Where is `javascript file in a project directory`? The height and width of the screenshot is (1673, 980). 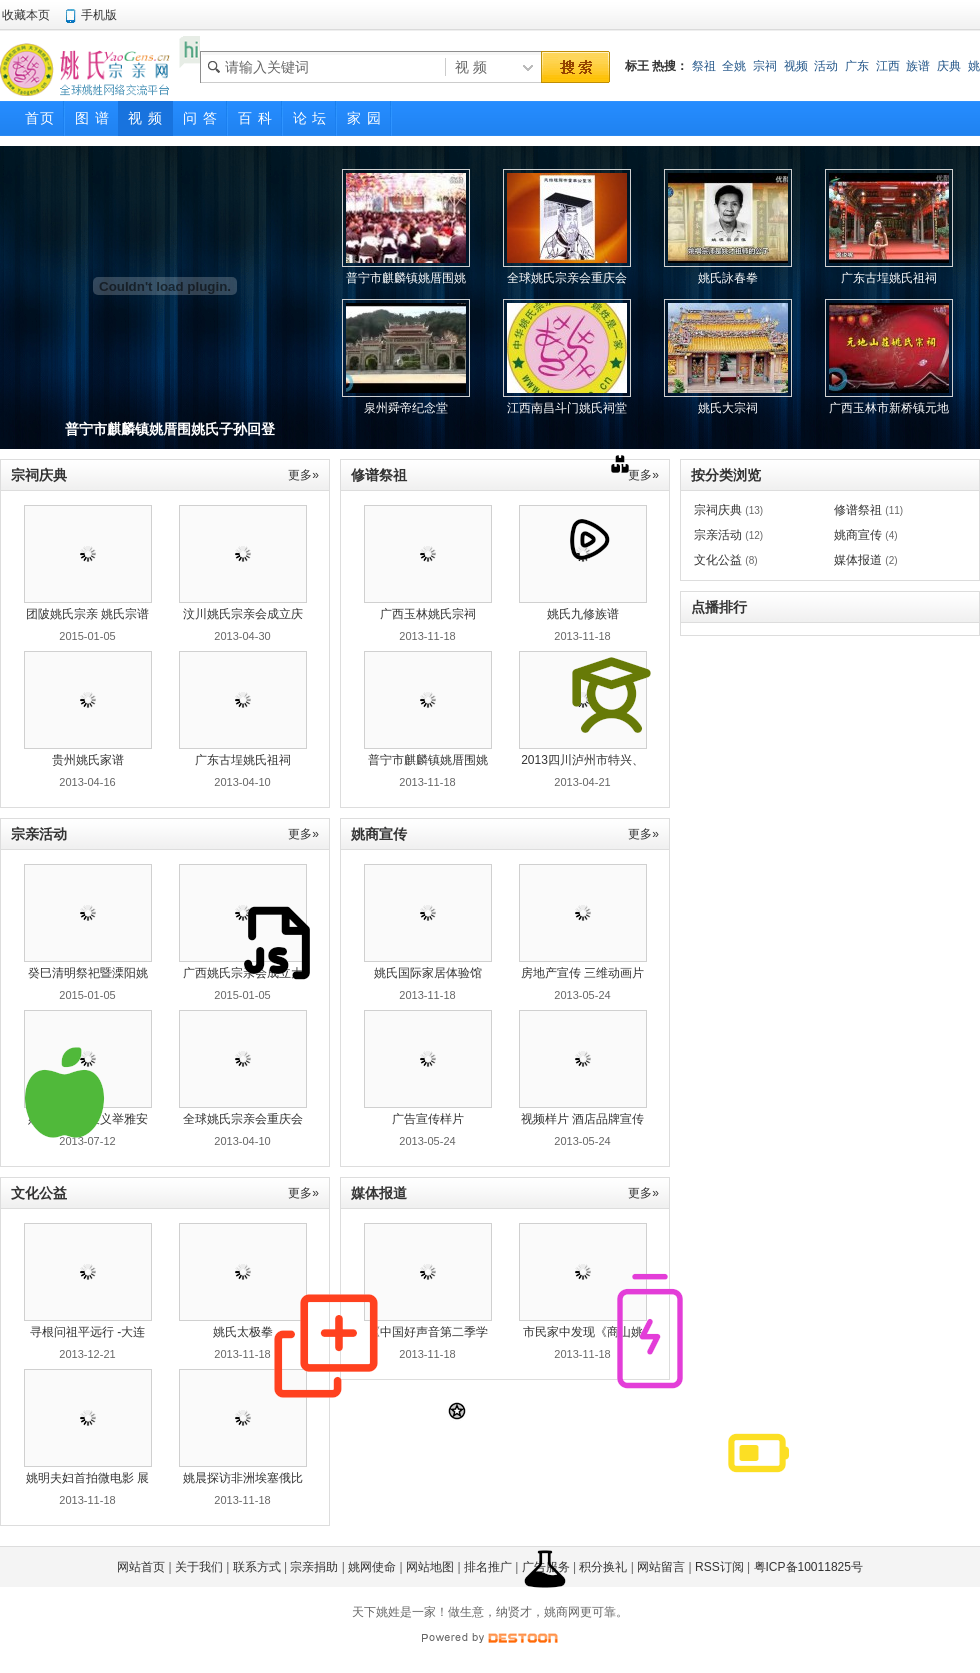 javascript file in a project directory is located at coordinates (279, 943).